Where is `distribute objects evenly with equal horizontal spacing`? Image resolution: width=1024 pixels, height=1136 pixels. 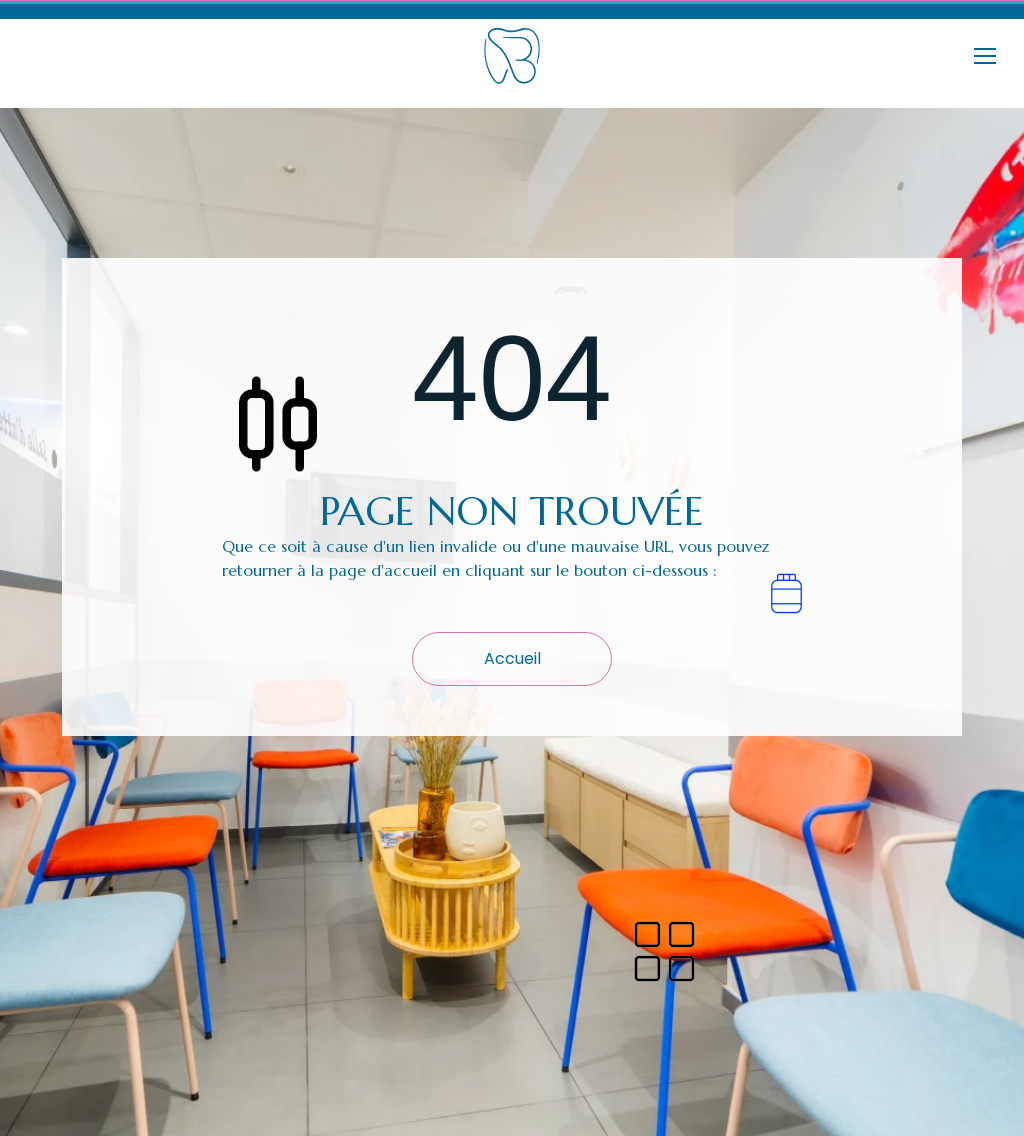
distribute objects evenly with equal horizontal spacing is located at coordinates (278, 424).